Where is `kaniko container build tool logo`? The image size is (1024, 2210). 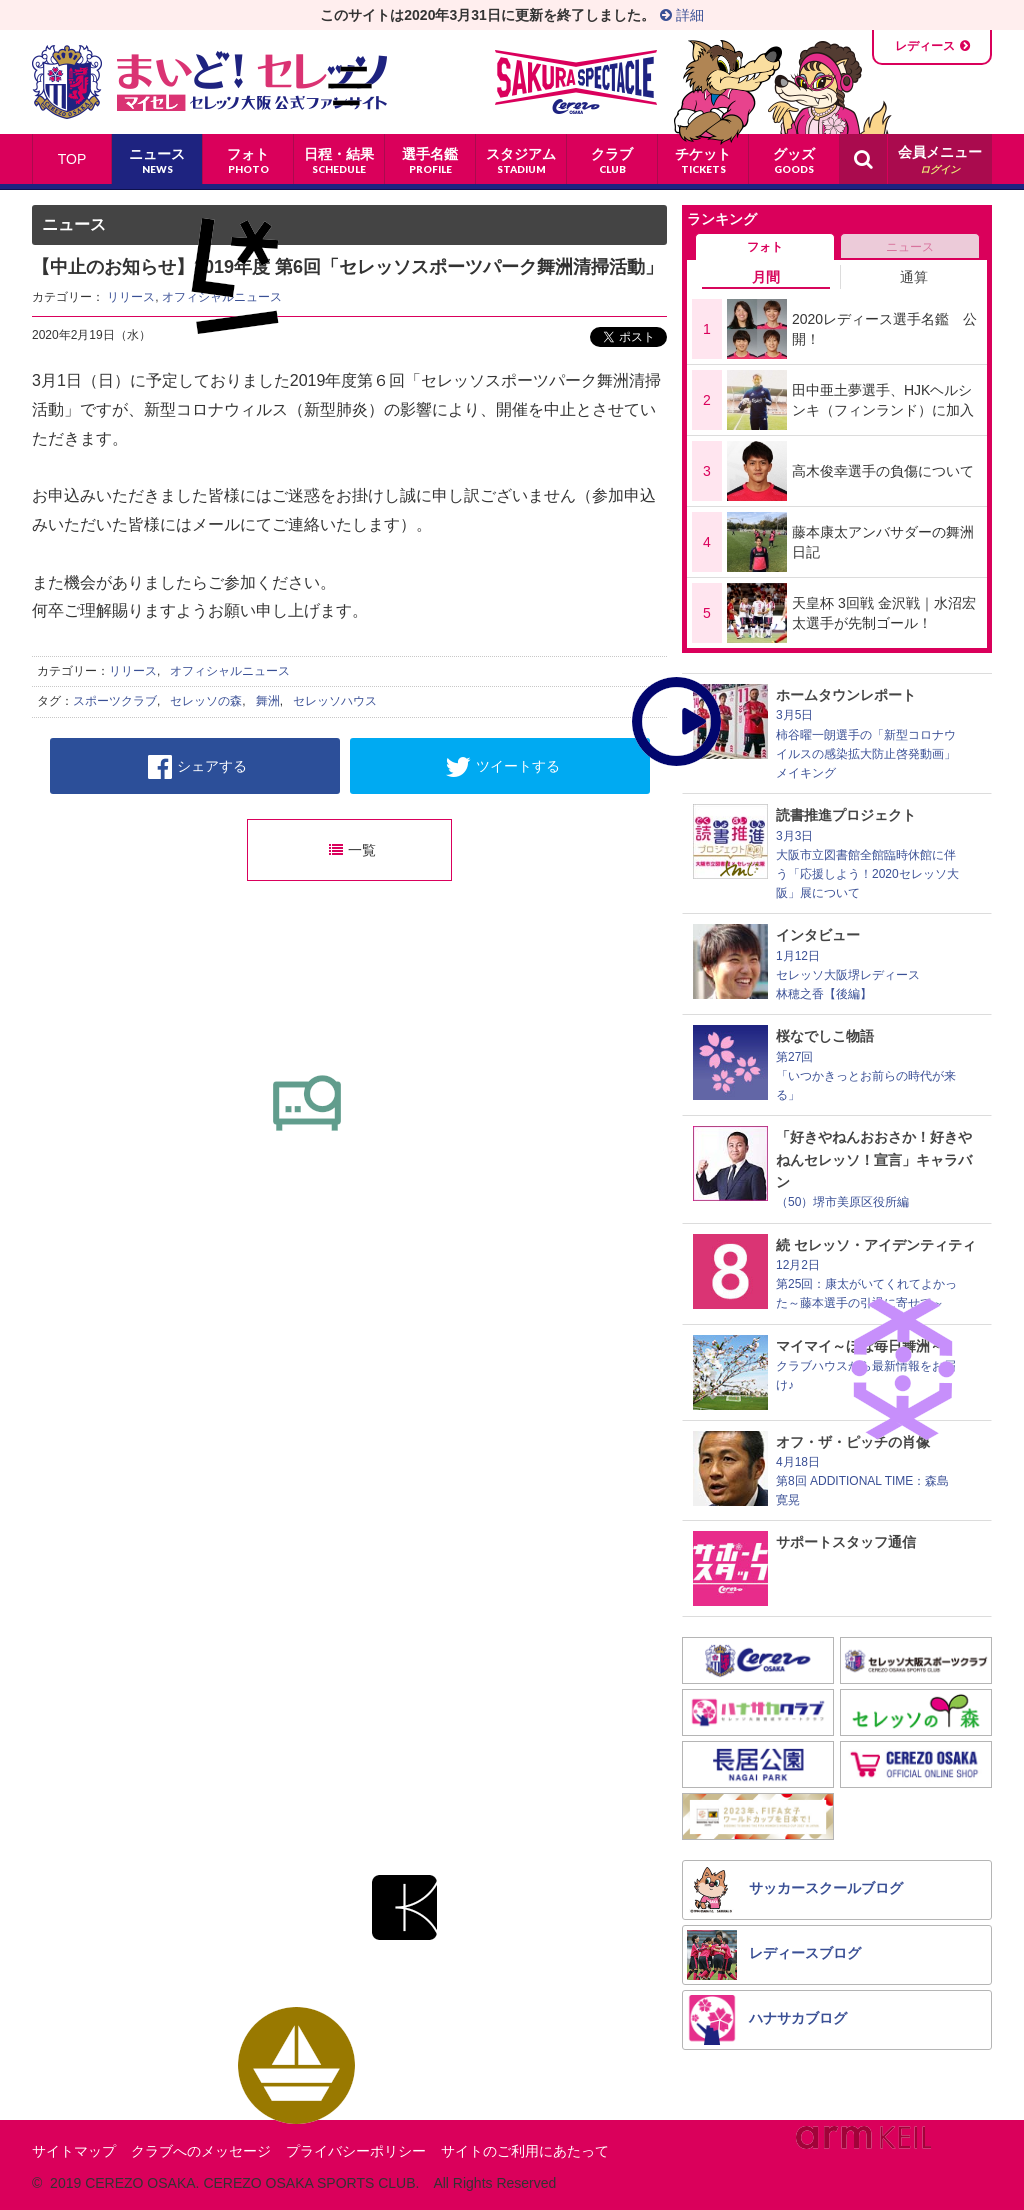
kaniko container build tool logo is located at coordinates (404, 1907).